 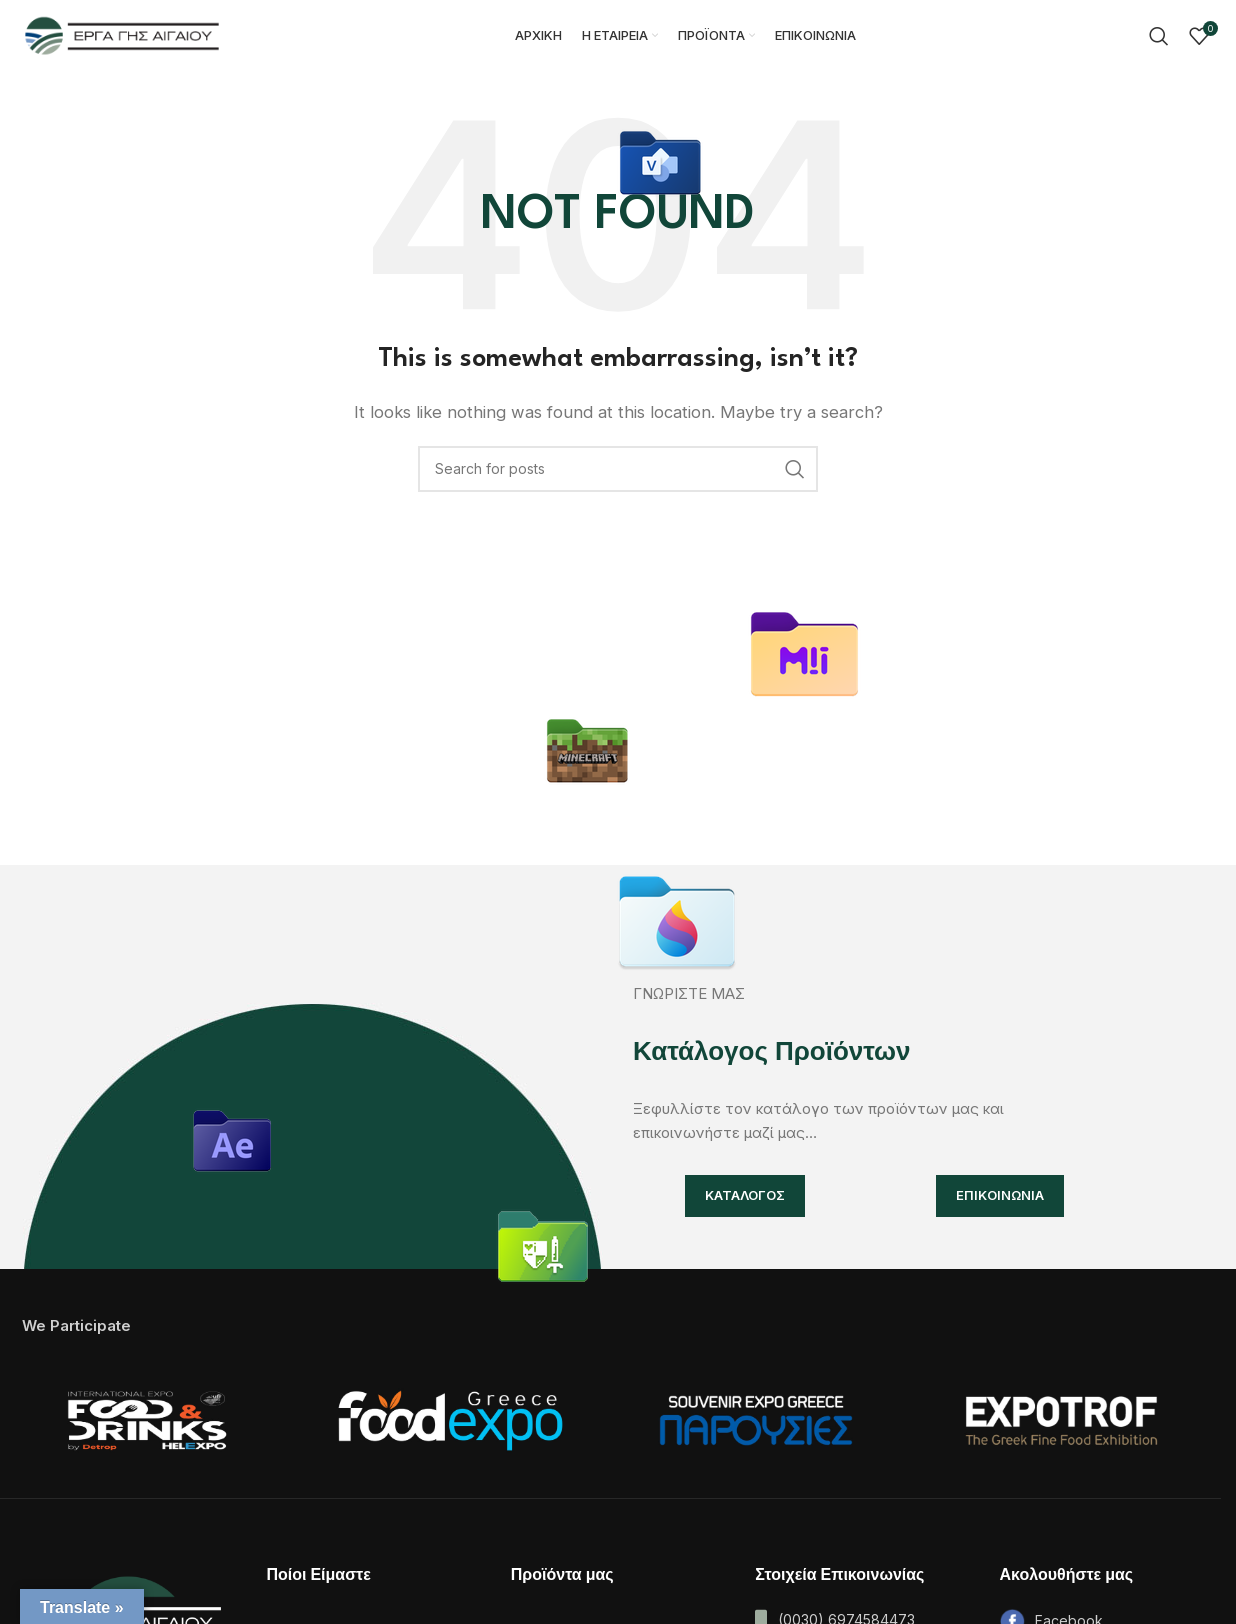 What do you see at coordinates (232, 1143) in the screenshot?
I see `folder containing Adobe After Effects project files` at bounding box center [232, 1143].